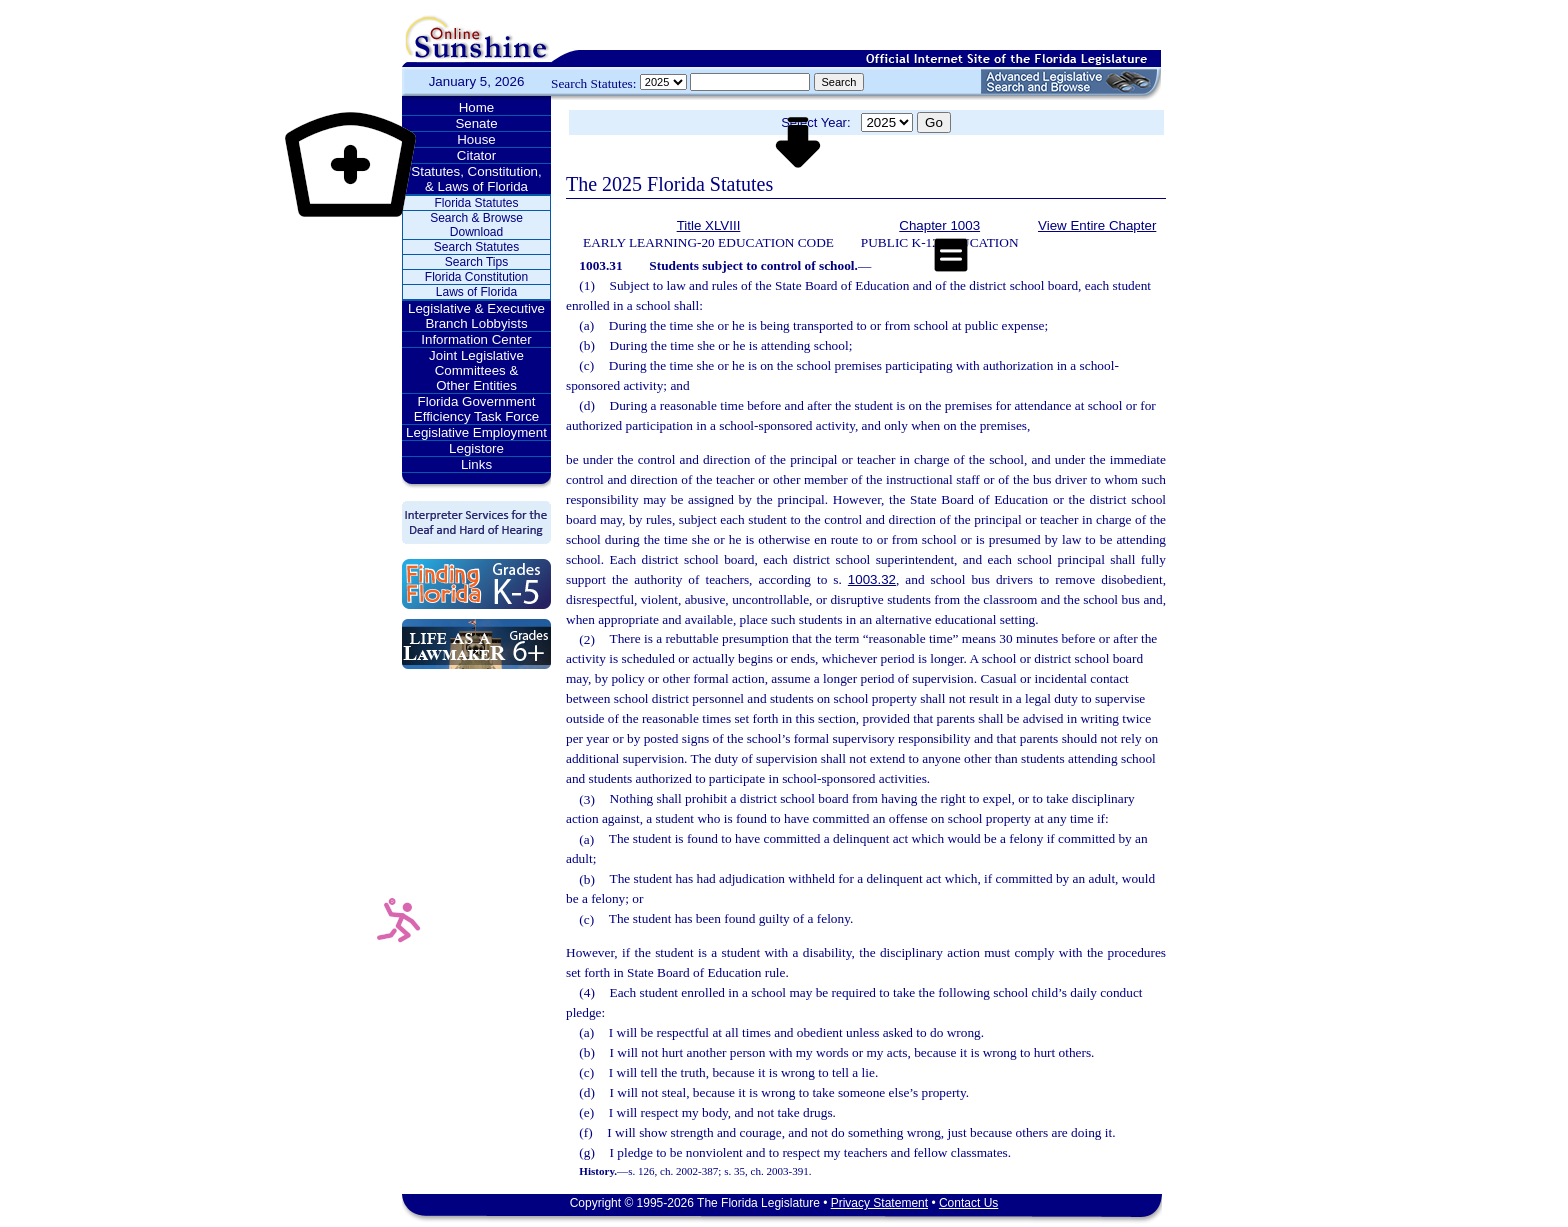 The height and width of the screenshot is (1227, 1568). What do you see at coordinates (951, 255) in the screenshot?
I see `indicates equality or comparison between values` at bounding box center [951, 255].